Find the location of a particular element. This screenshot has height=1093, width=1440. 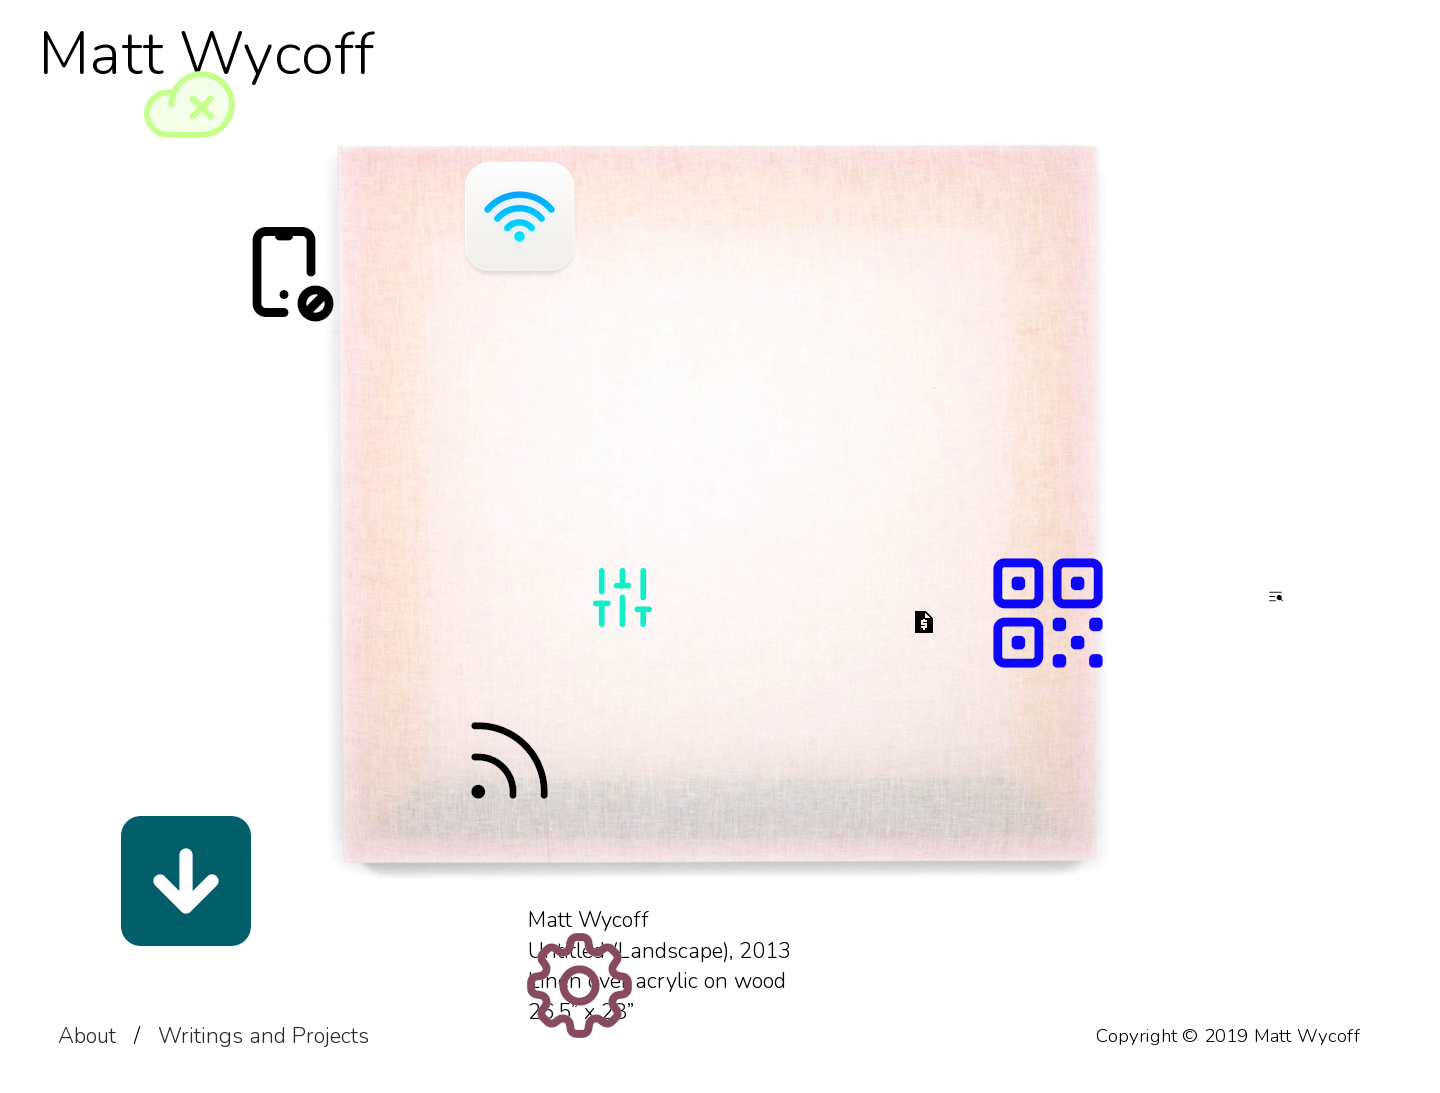

access settings or preferences is located at coordinates (579, 985).